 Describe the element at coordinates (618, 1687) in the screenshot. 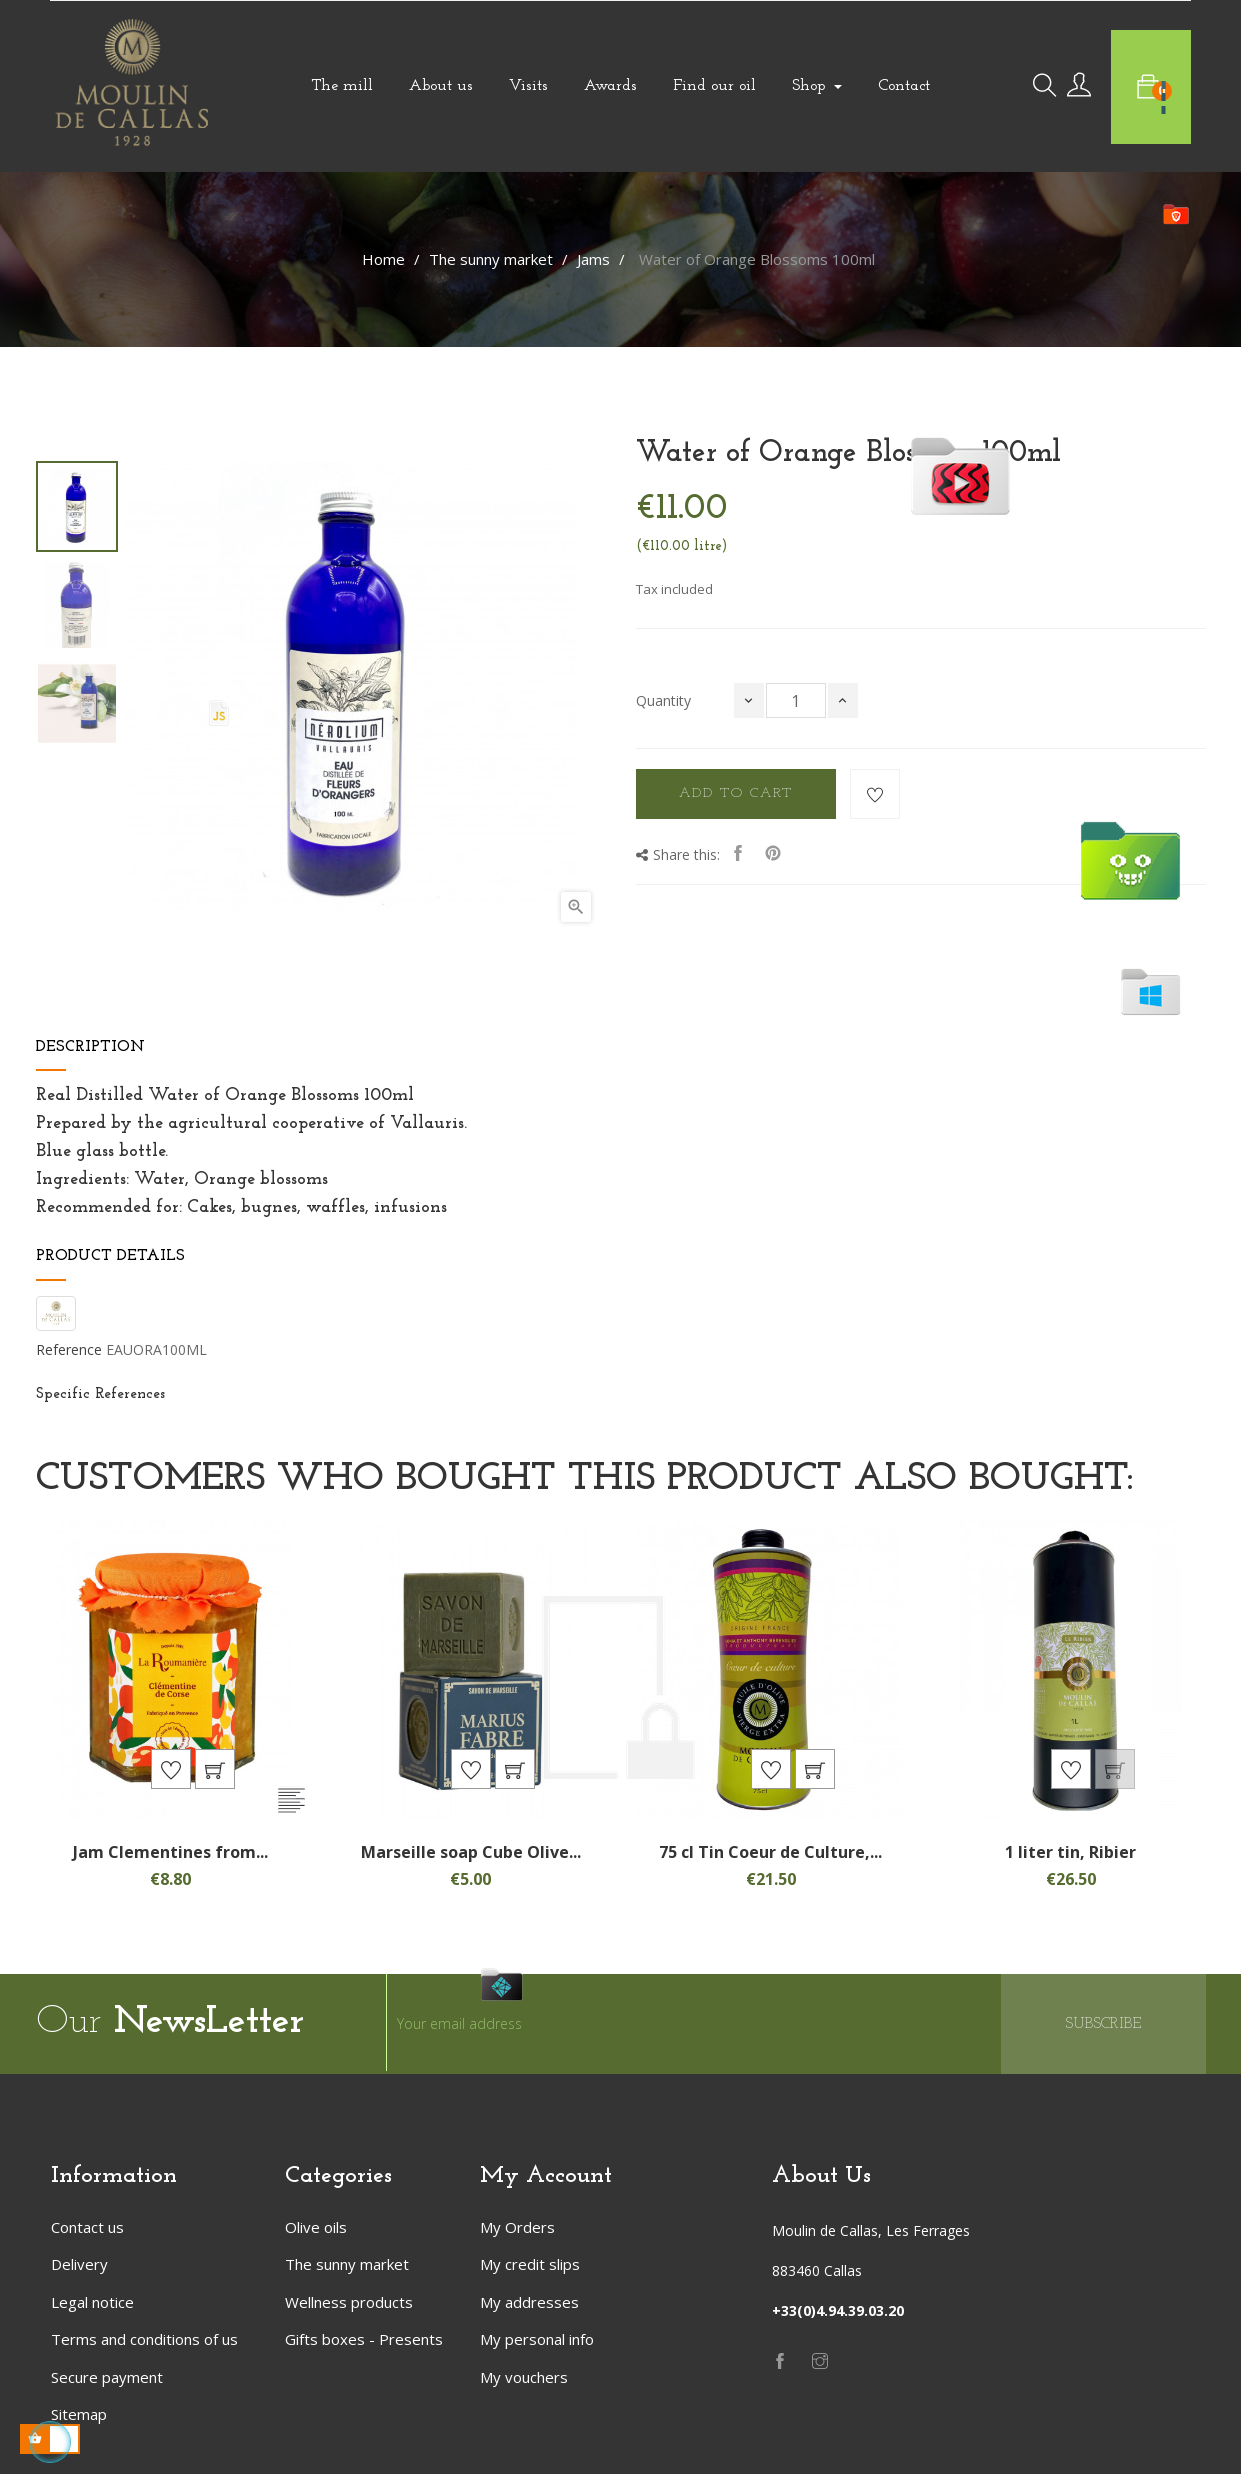

I see `screen rotation is locked to portrait mode` at that location.